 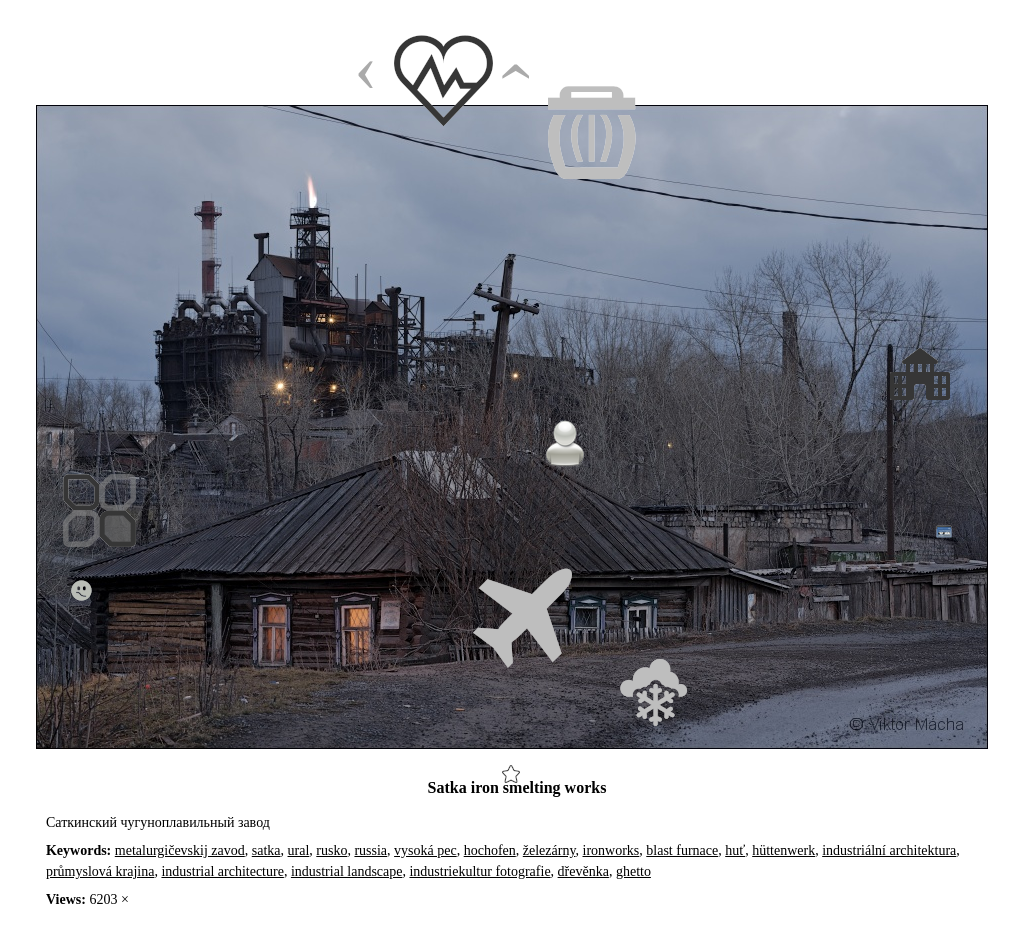 What do you see at coordinates (443, 79) in the screenshot?
I see `open health or fitness app` at bounding box center [443, 79].